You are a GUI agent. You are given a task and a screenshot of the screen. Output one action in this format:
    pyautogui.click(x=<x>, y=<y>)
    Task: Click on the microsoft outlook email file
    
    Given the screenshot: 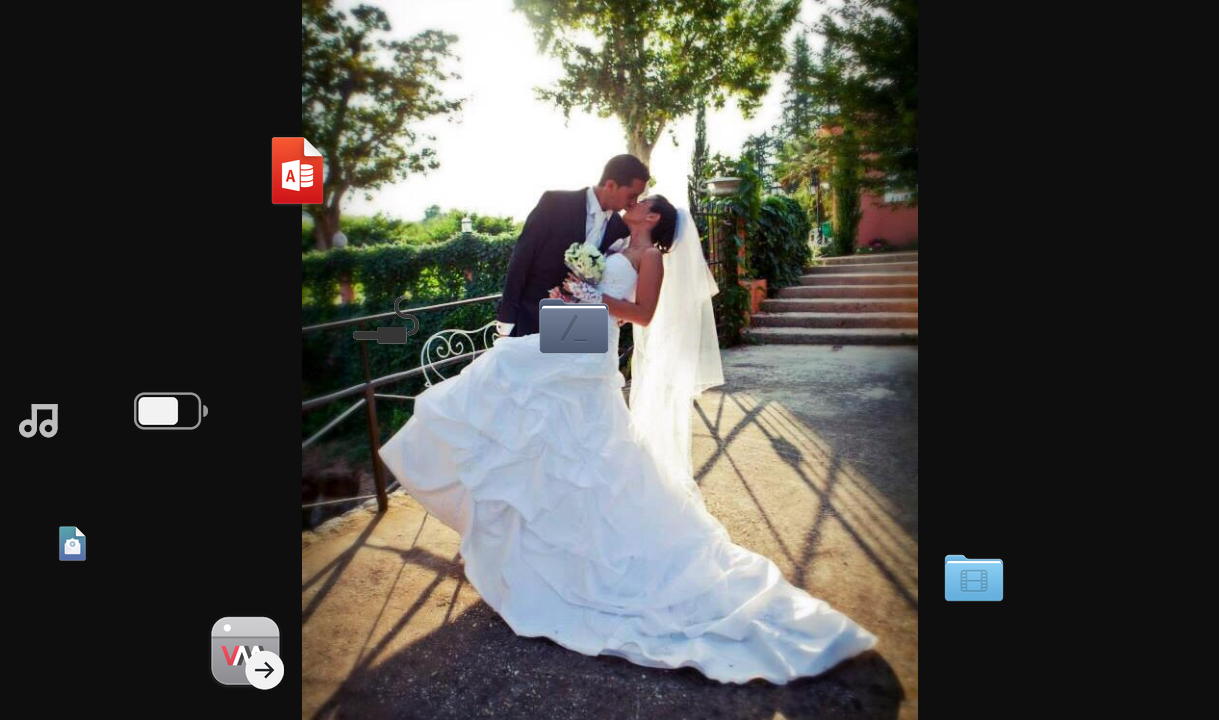 What is the action you would take?
    pyautogui.click(x=72, y=543)
    